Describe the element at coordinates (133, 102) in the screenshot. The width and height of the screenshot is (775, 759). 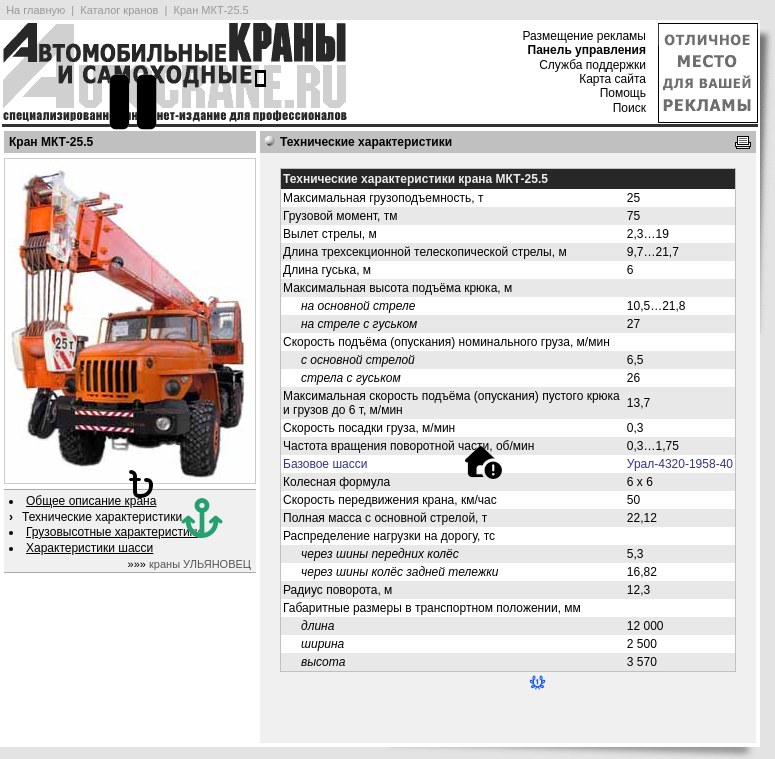
I see `pause media playback` at that location.